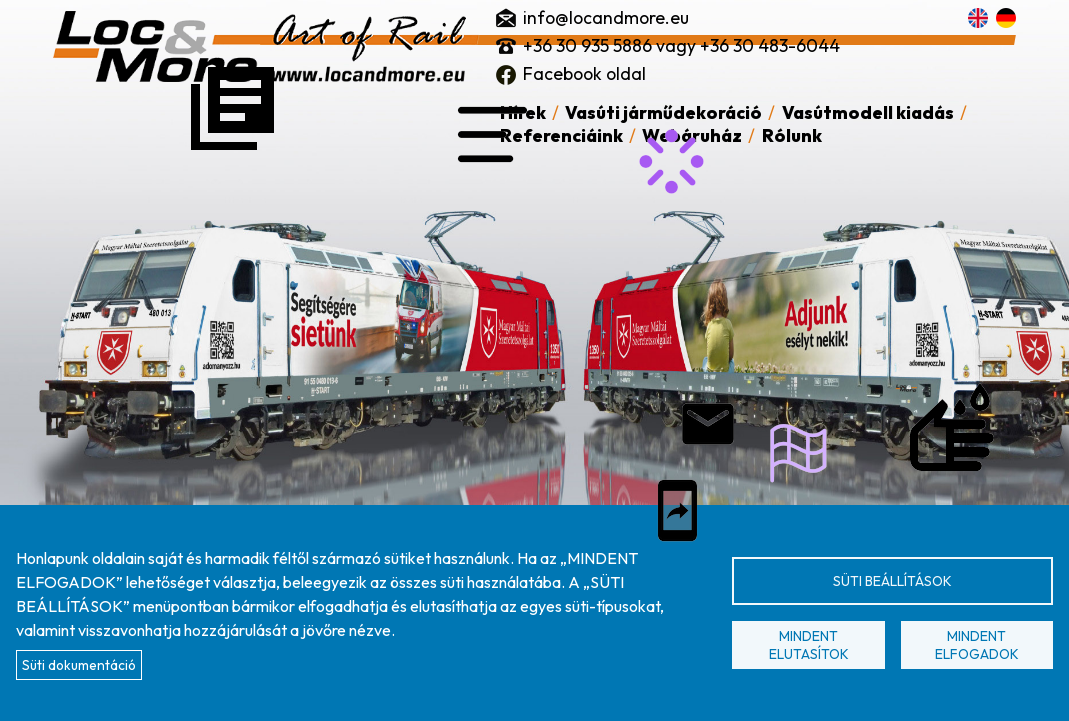  Describe the element at coordinates (671, 161) in the screenshot. I see `open steam gaming platform` at that location.